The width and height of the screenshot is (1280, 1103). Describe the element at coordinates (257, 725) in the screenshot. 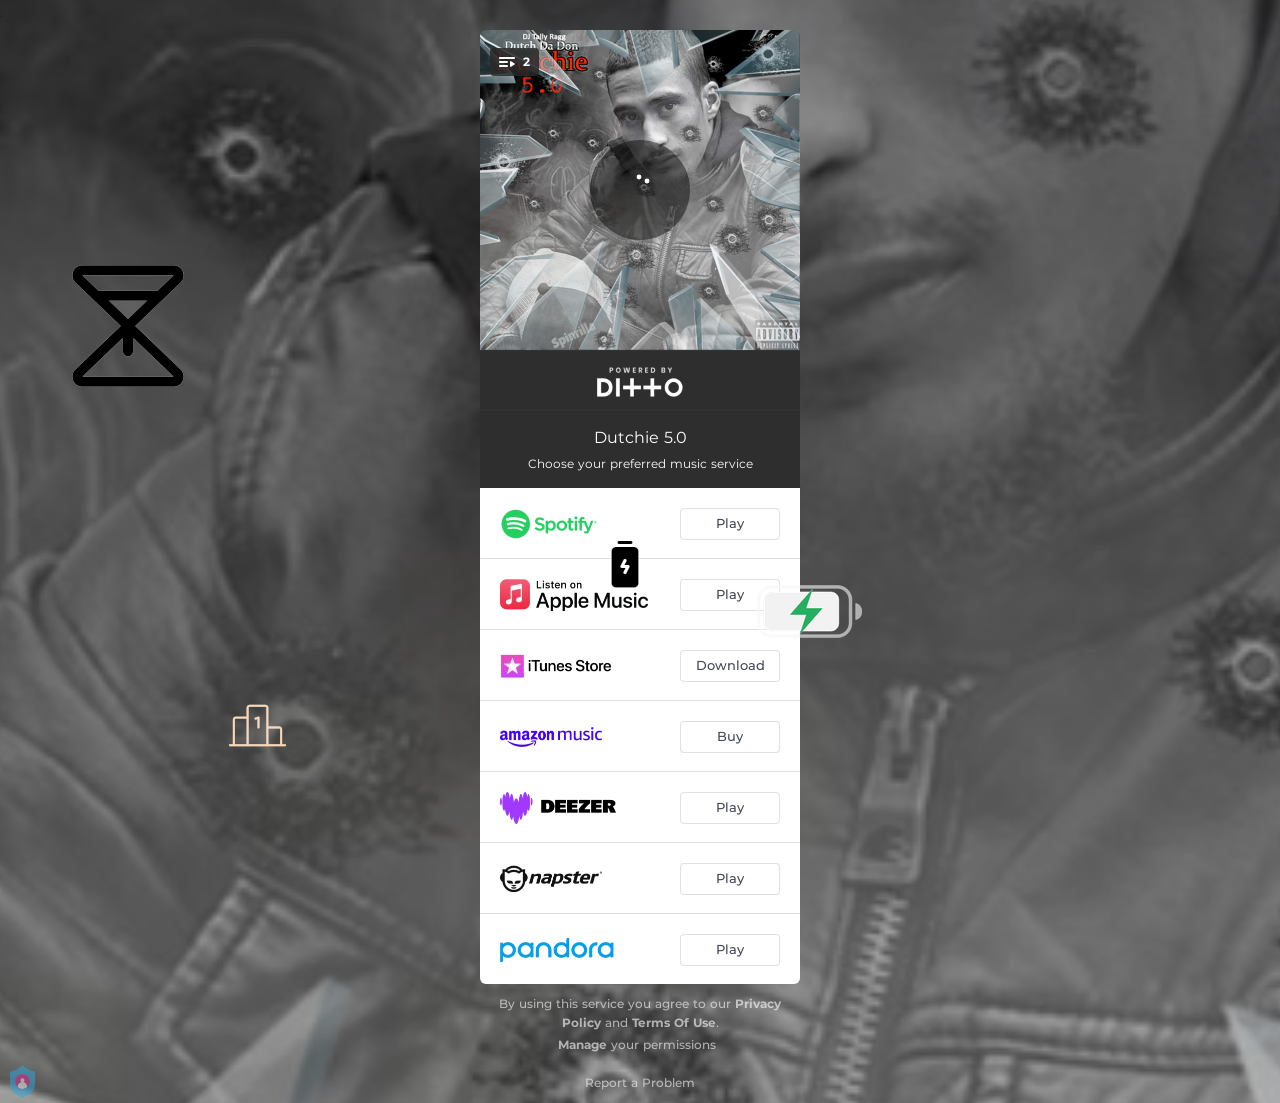

I see `view leaderboard rankings` at that location.